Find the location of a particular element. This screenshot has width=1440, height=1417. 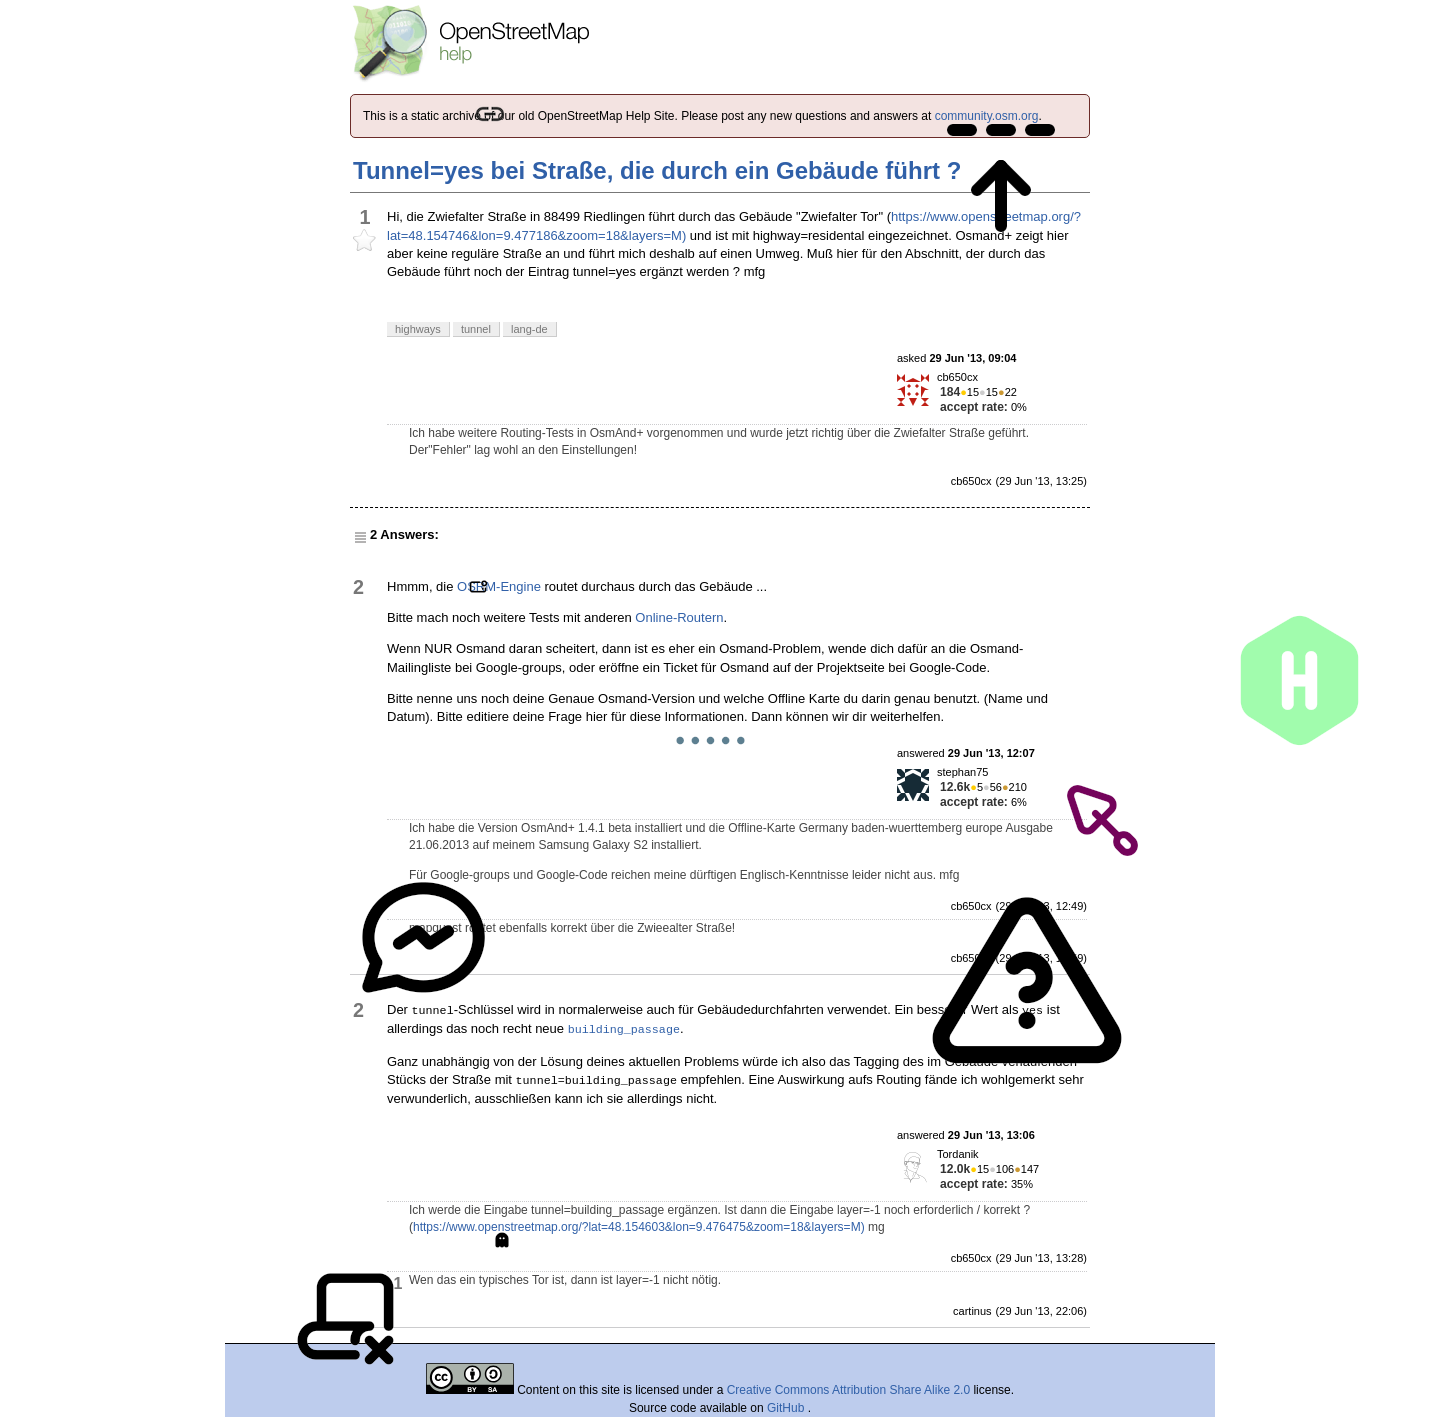

remove or delete a script is located at coordinates (345, 1316).